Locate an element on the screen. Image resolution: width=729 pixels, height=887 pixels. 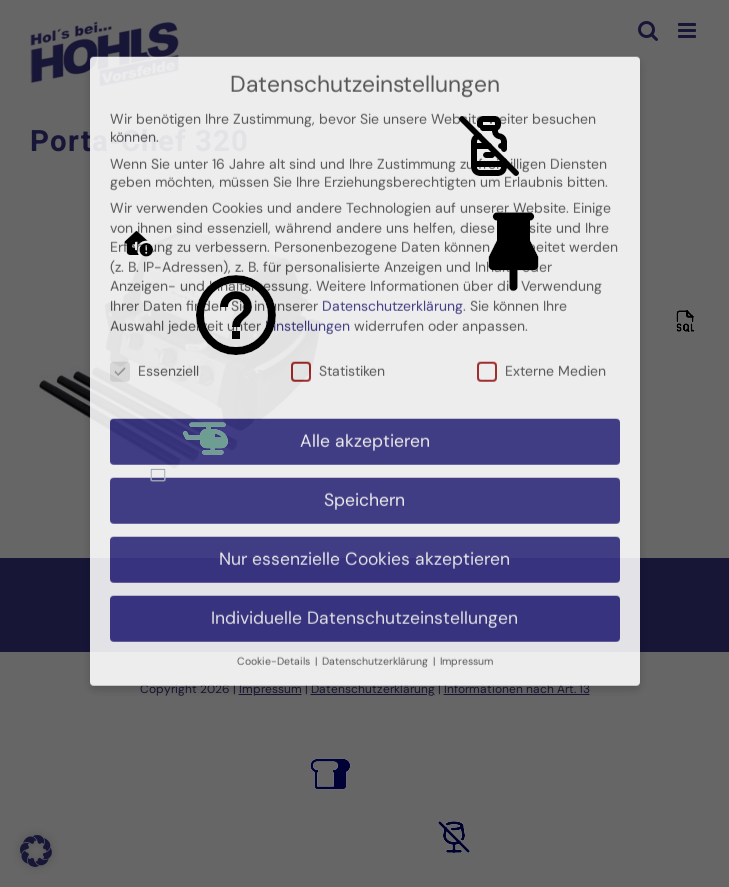
pinned item or content is located at coordinates (513, 249).